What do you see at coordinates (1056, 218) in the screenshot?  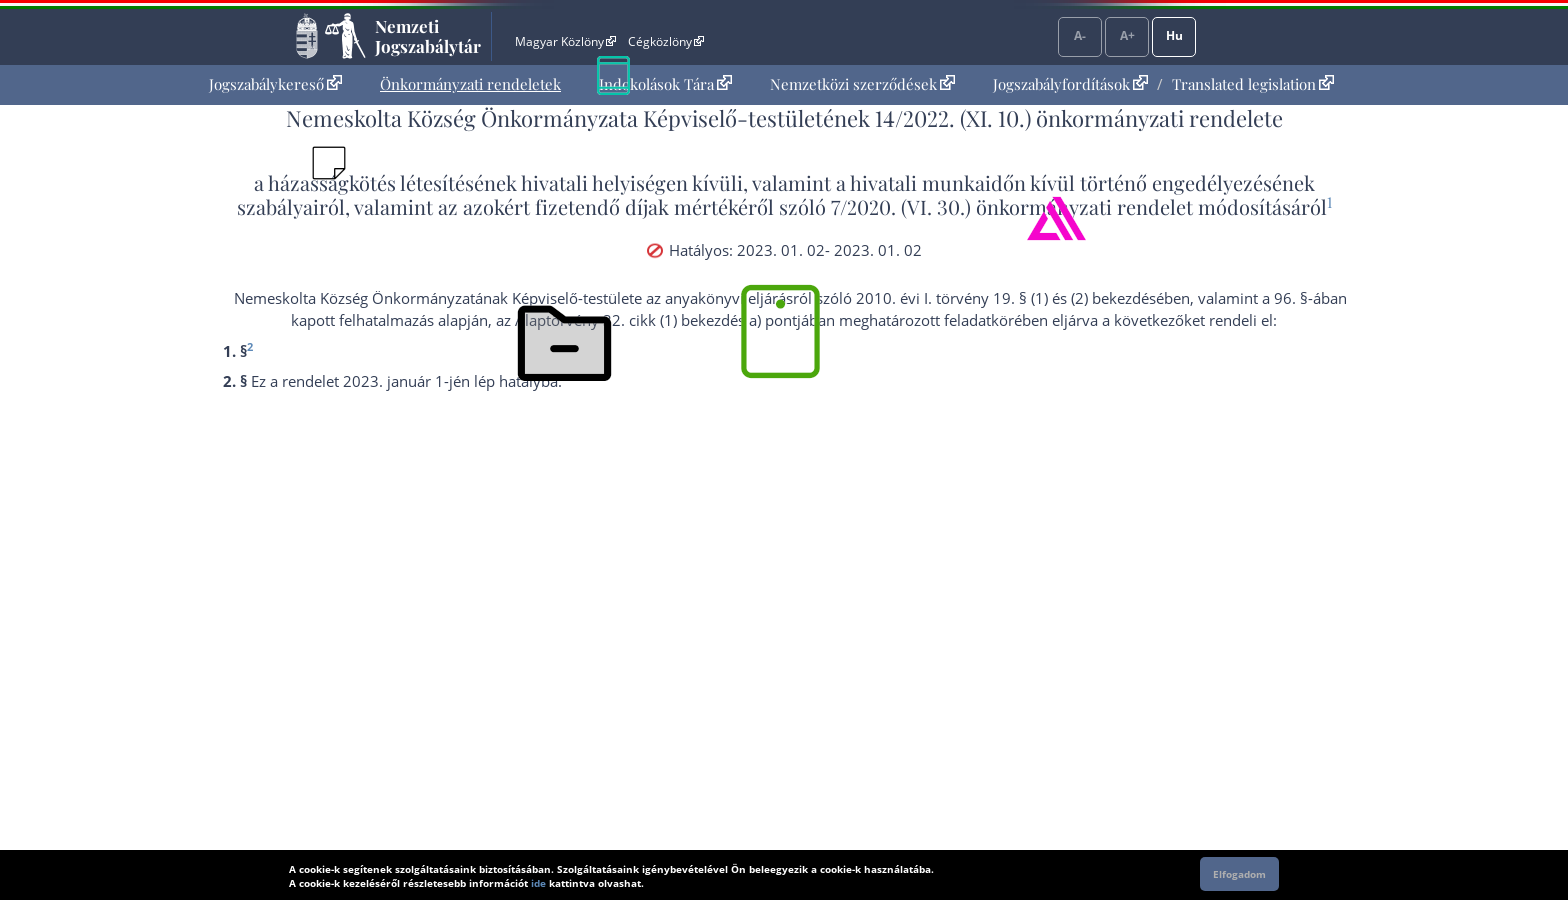 I see `AWS Amplify logo` at bounding box center [1056, 218].